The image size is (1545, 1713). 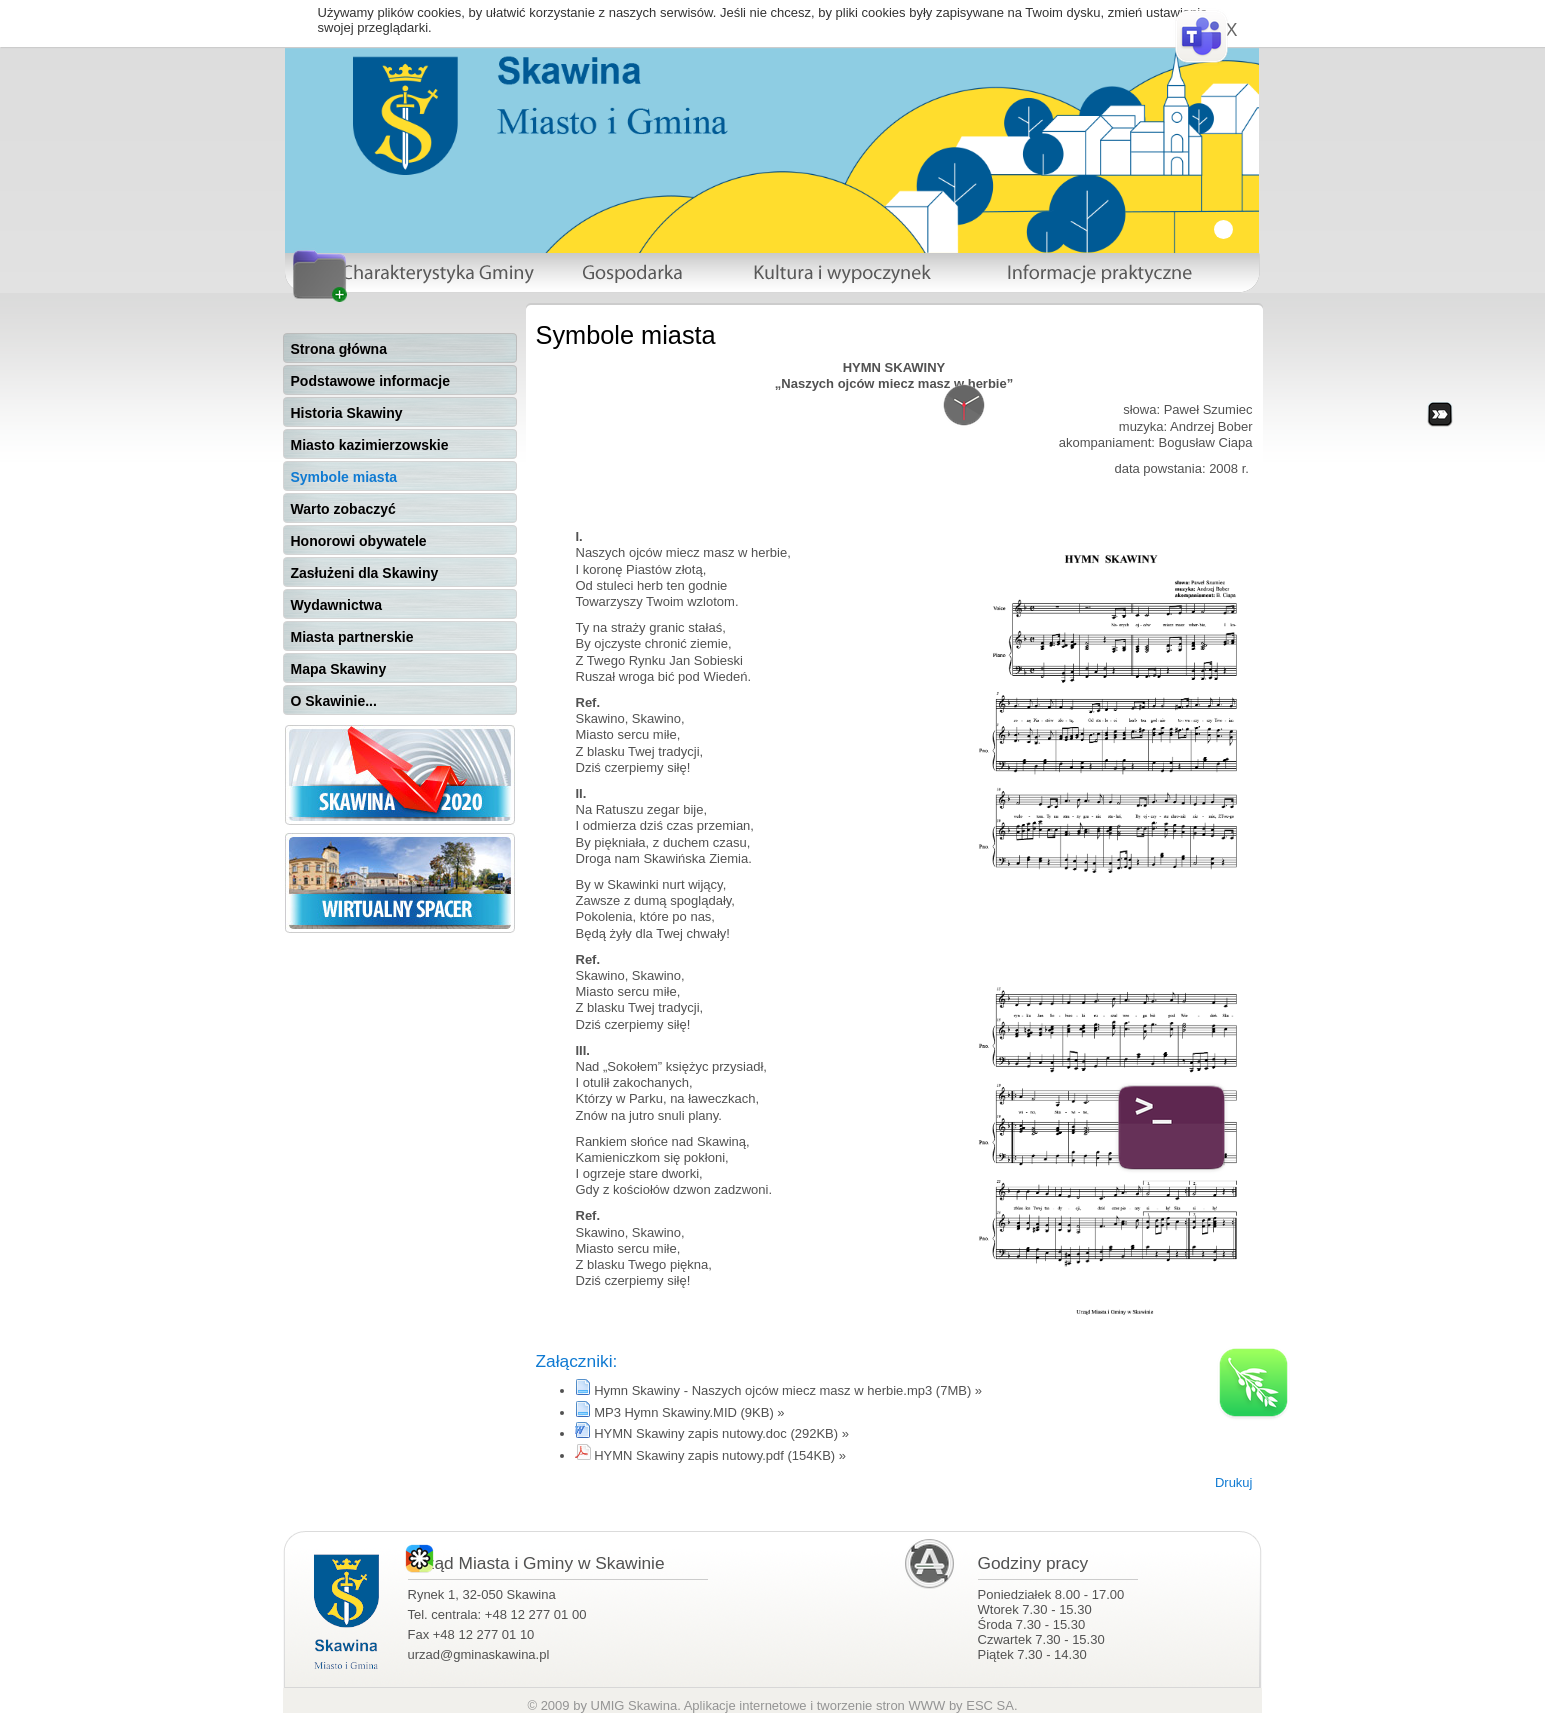 What do you see at coordinates (964, 405) in the screenshot?
I see `open the clock app` at bounding box center [964, 405].